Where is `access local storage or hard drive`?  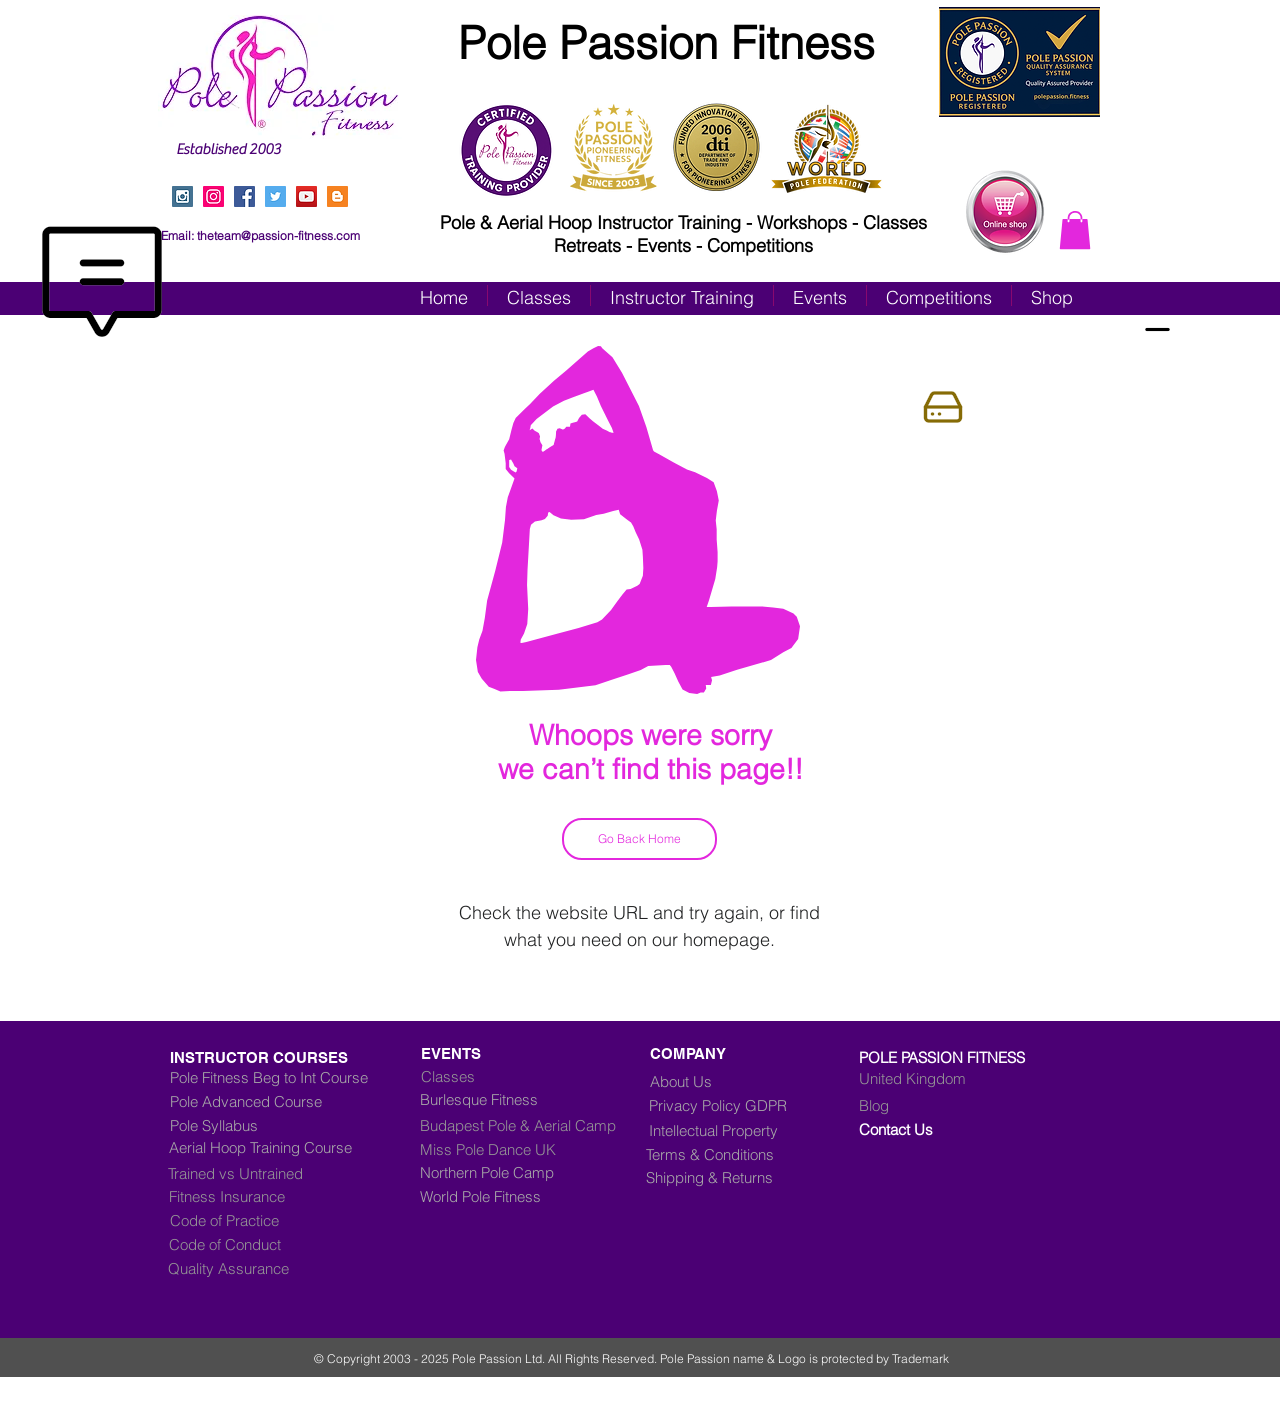
access local storage or hard drive is located at coordinates (943, 407).